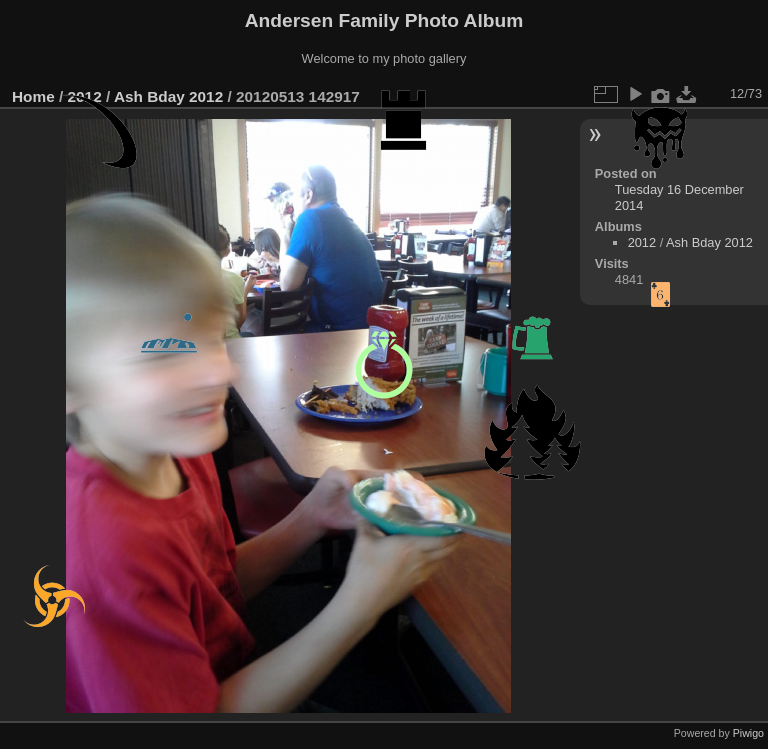  What do you see at coordinates (169, 336) in the screenshot?
I see `uluru landmark or australian destination` at bounding box center [169, 336].